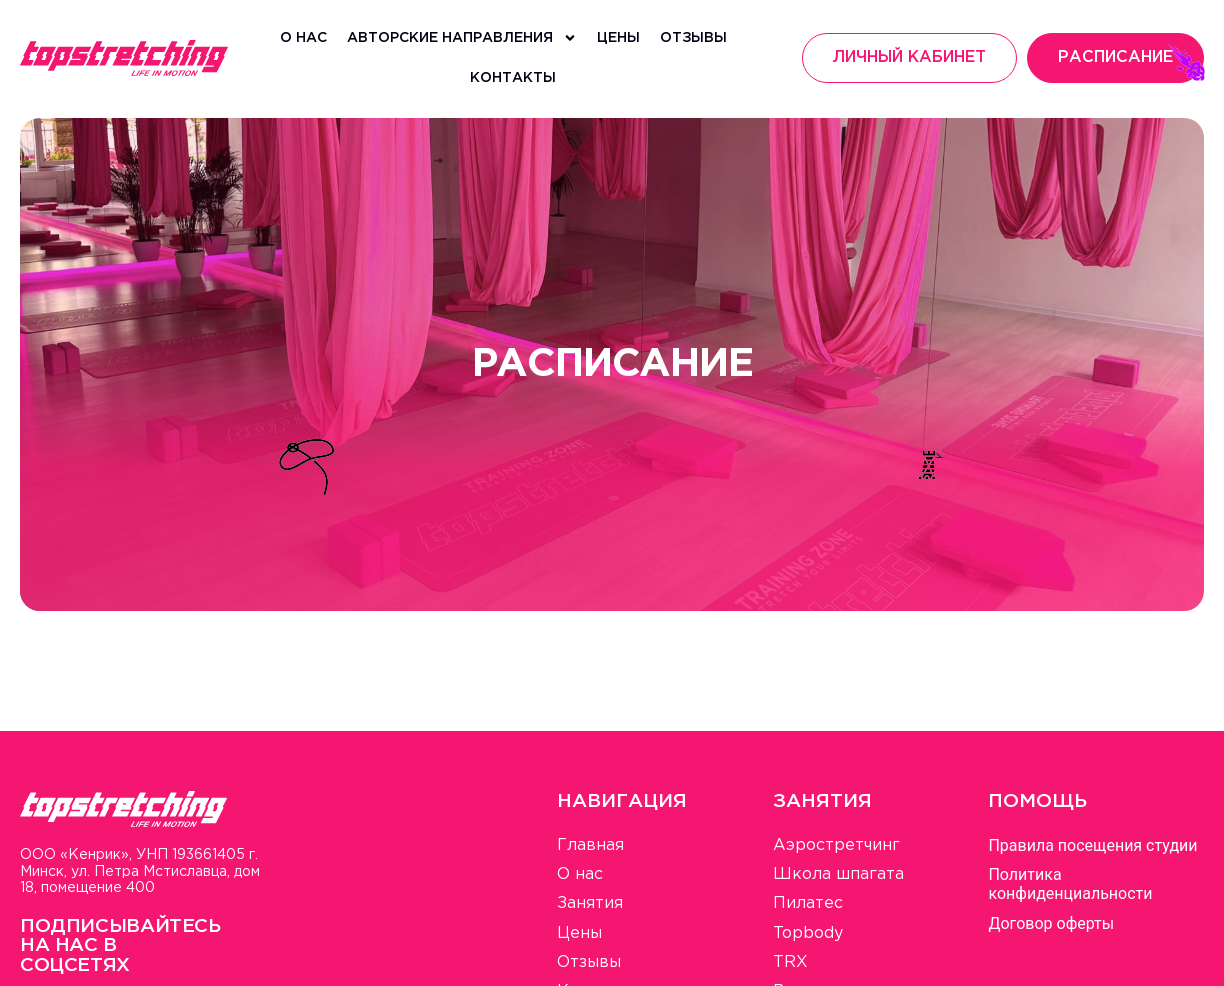 Image resolution: width=1224 pixels, height=986 pixels. Describe the element at coordinates (1186, 62) in the screenshot. I see `activate steam or vapor ability` at that location.